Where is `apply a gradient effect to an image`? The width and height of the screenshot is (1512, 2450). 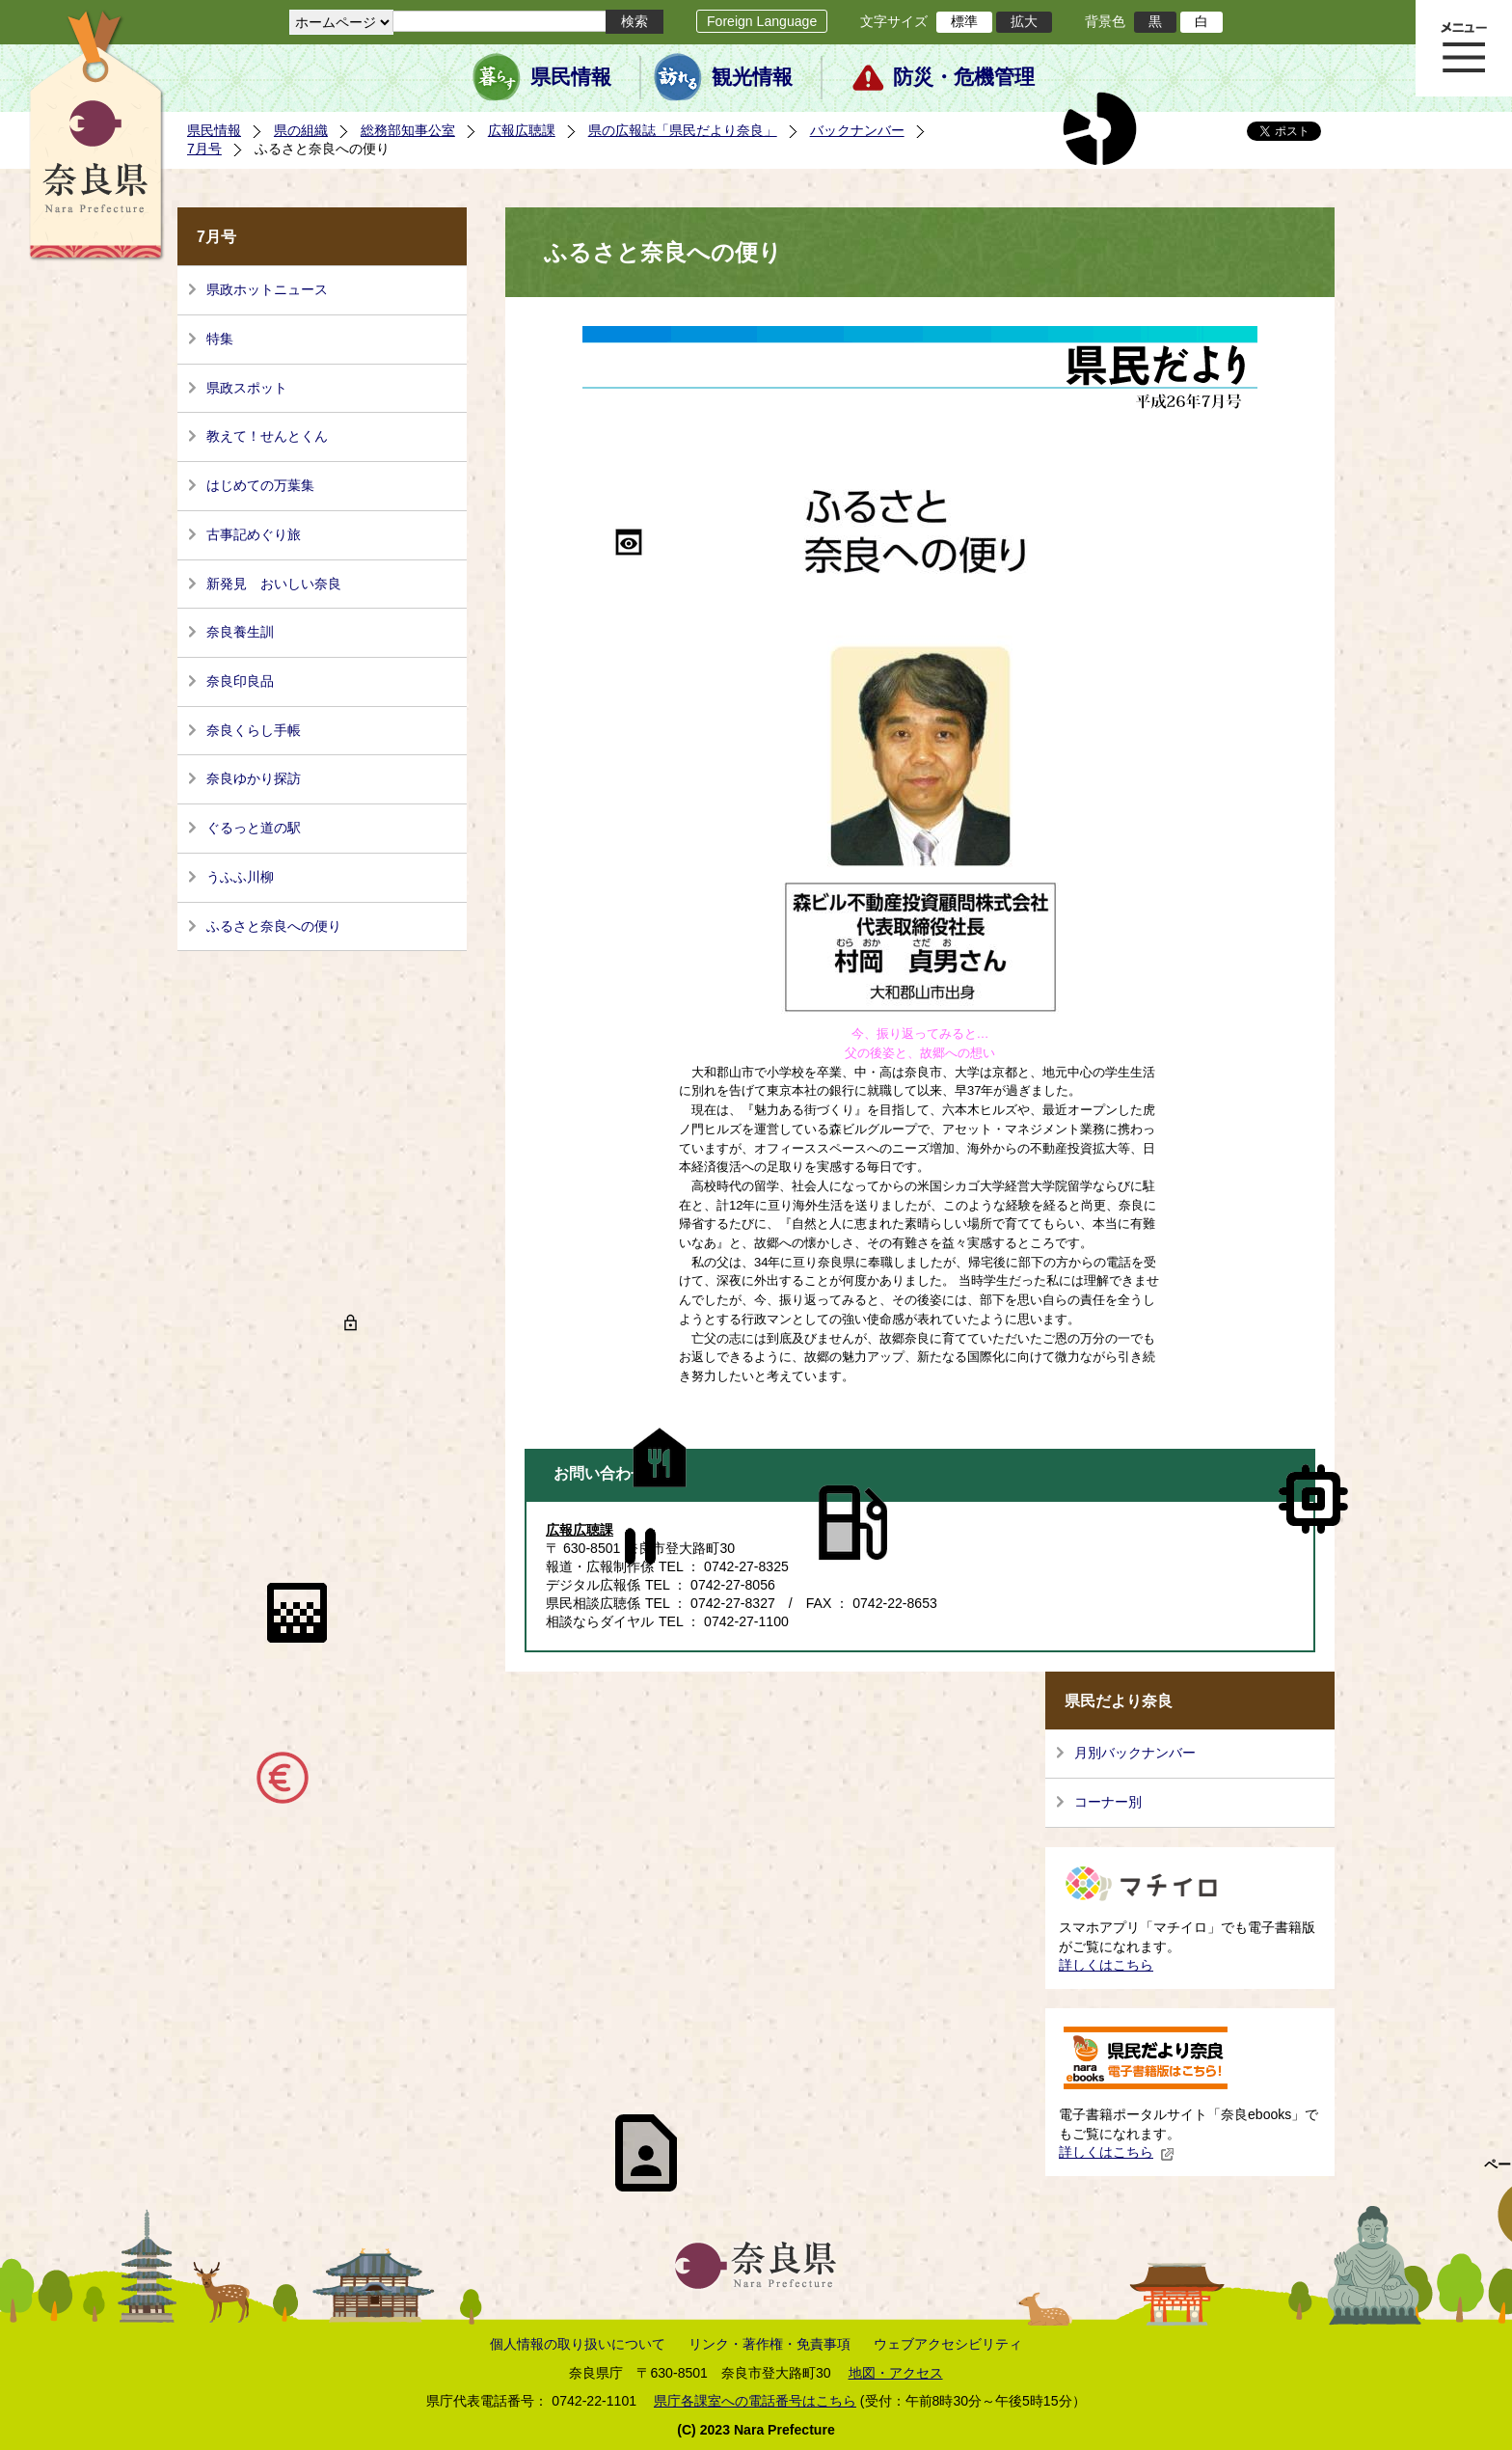 apply a gradient effect to an image is located at coordinates (297, 1613).